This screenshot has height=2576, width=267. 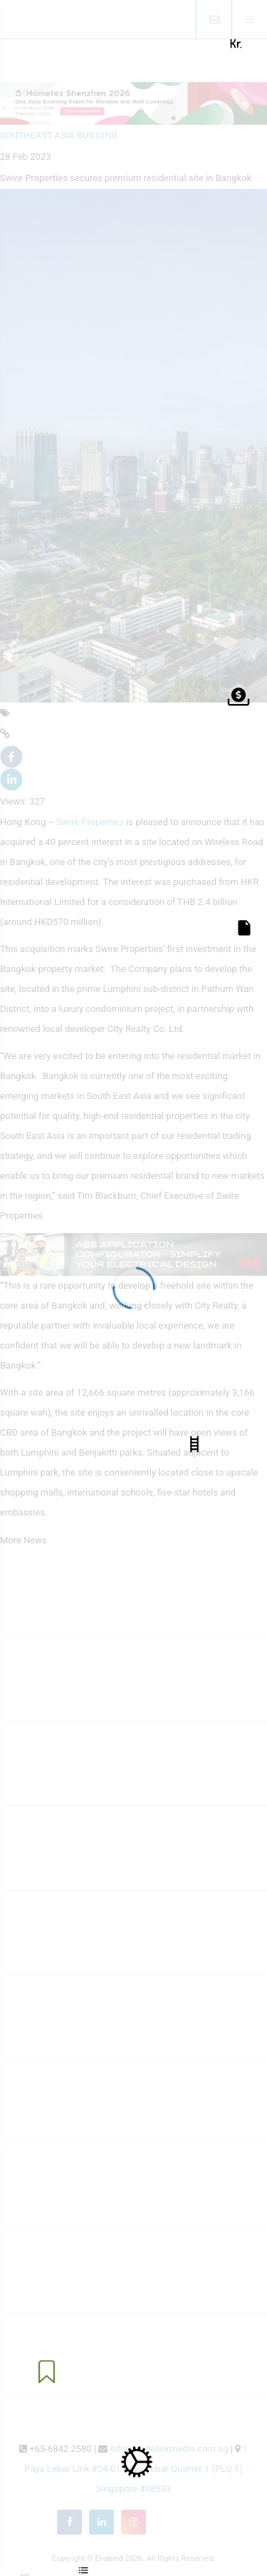 I want to click on view items in a list format, so click(x=83, y=2570).